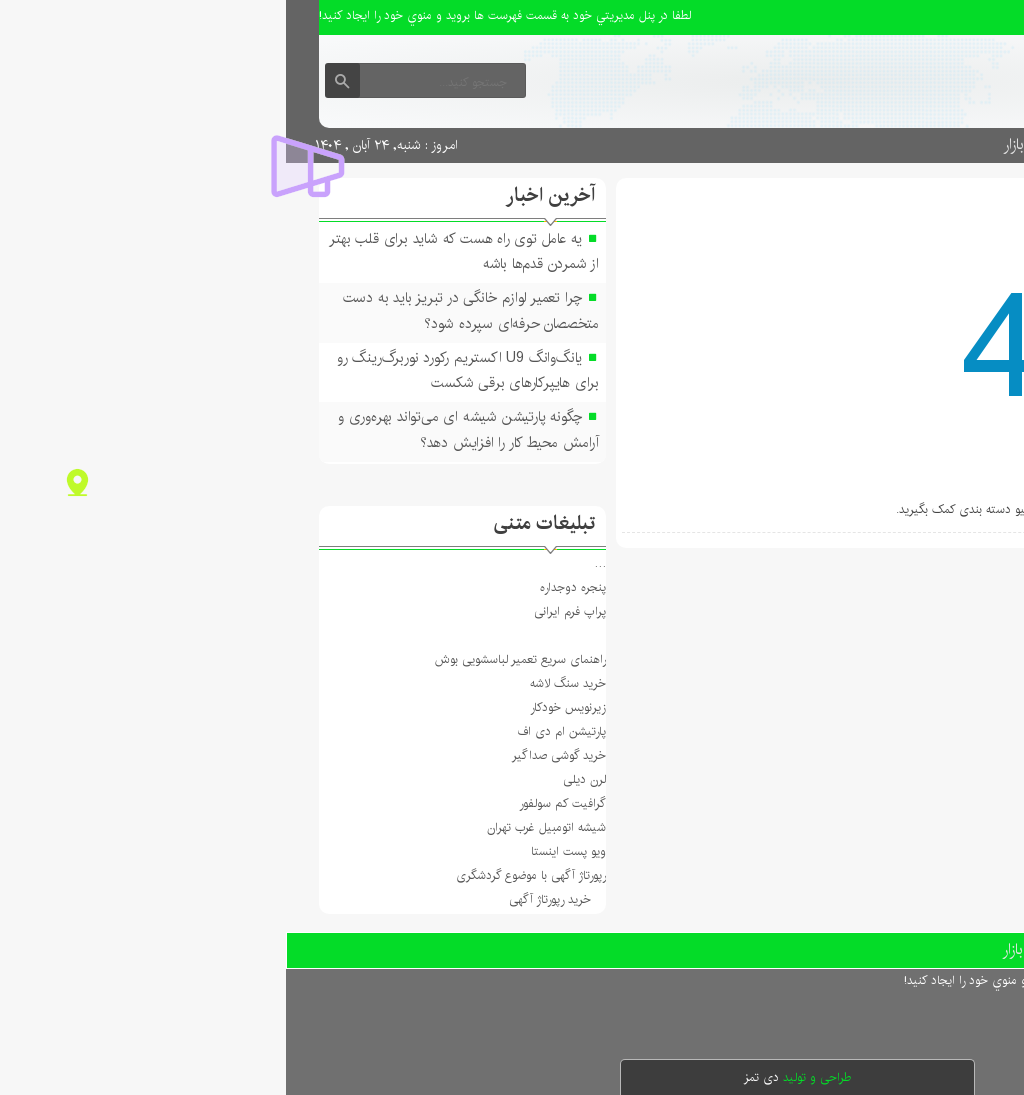  Describe the element at coordinates (305, 169) in the screenshot. I see `make an announcement or broadcast` at that location.